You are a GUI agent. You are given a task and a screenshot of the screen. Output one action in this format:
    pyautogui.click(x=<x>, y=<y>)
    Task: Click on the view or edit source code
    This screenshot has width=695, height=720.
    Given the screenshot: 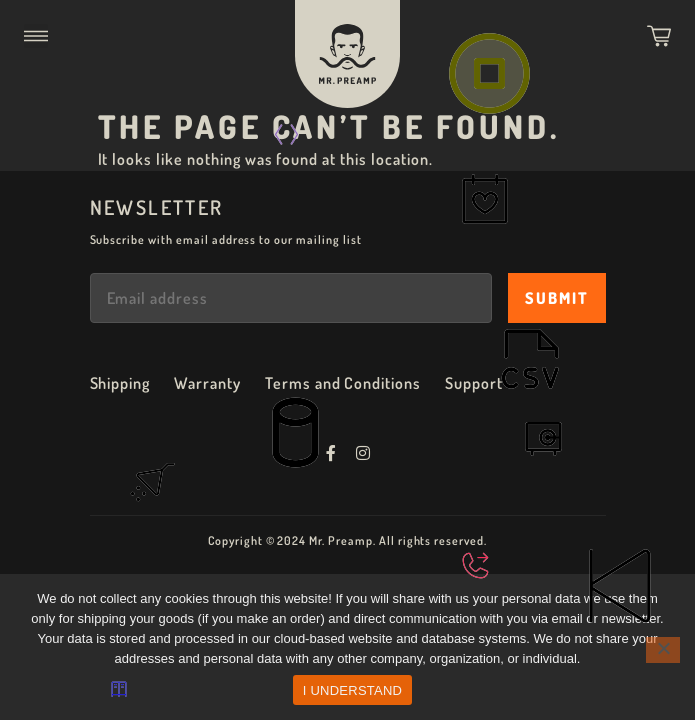 What is the action you would take?
    pyautogui.click(x=286, y=134)
    